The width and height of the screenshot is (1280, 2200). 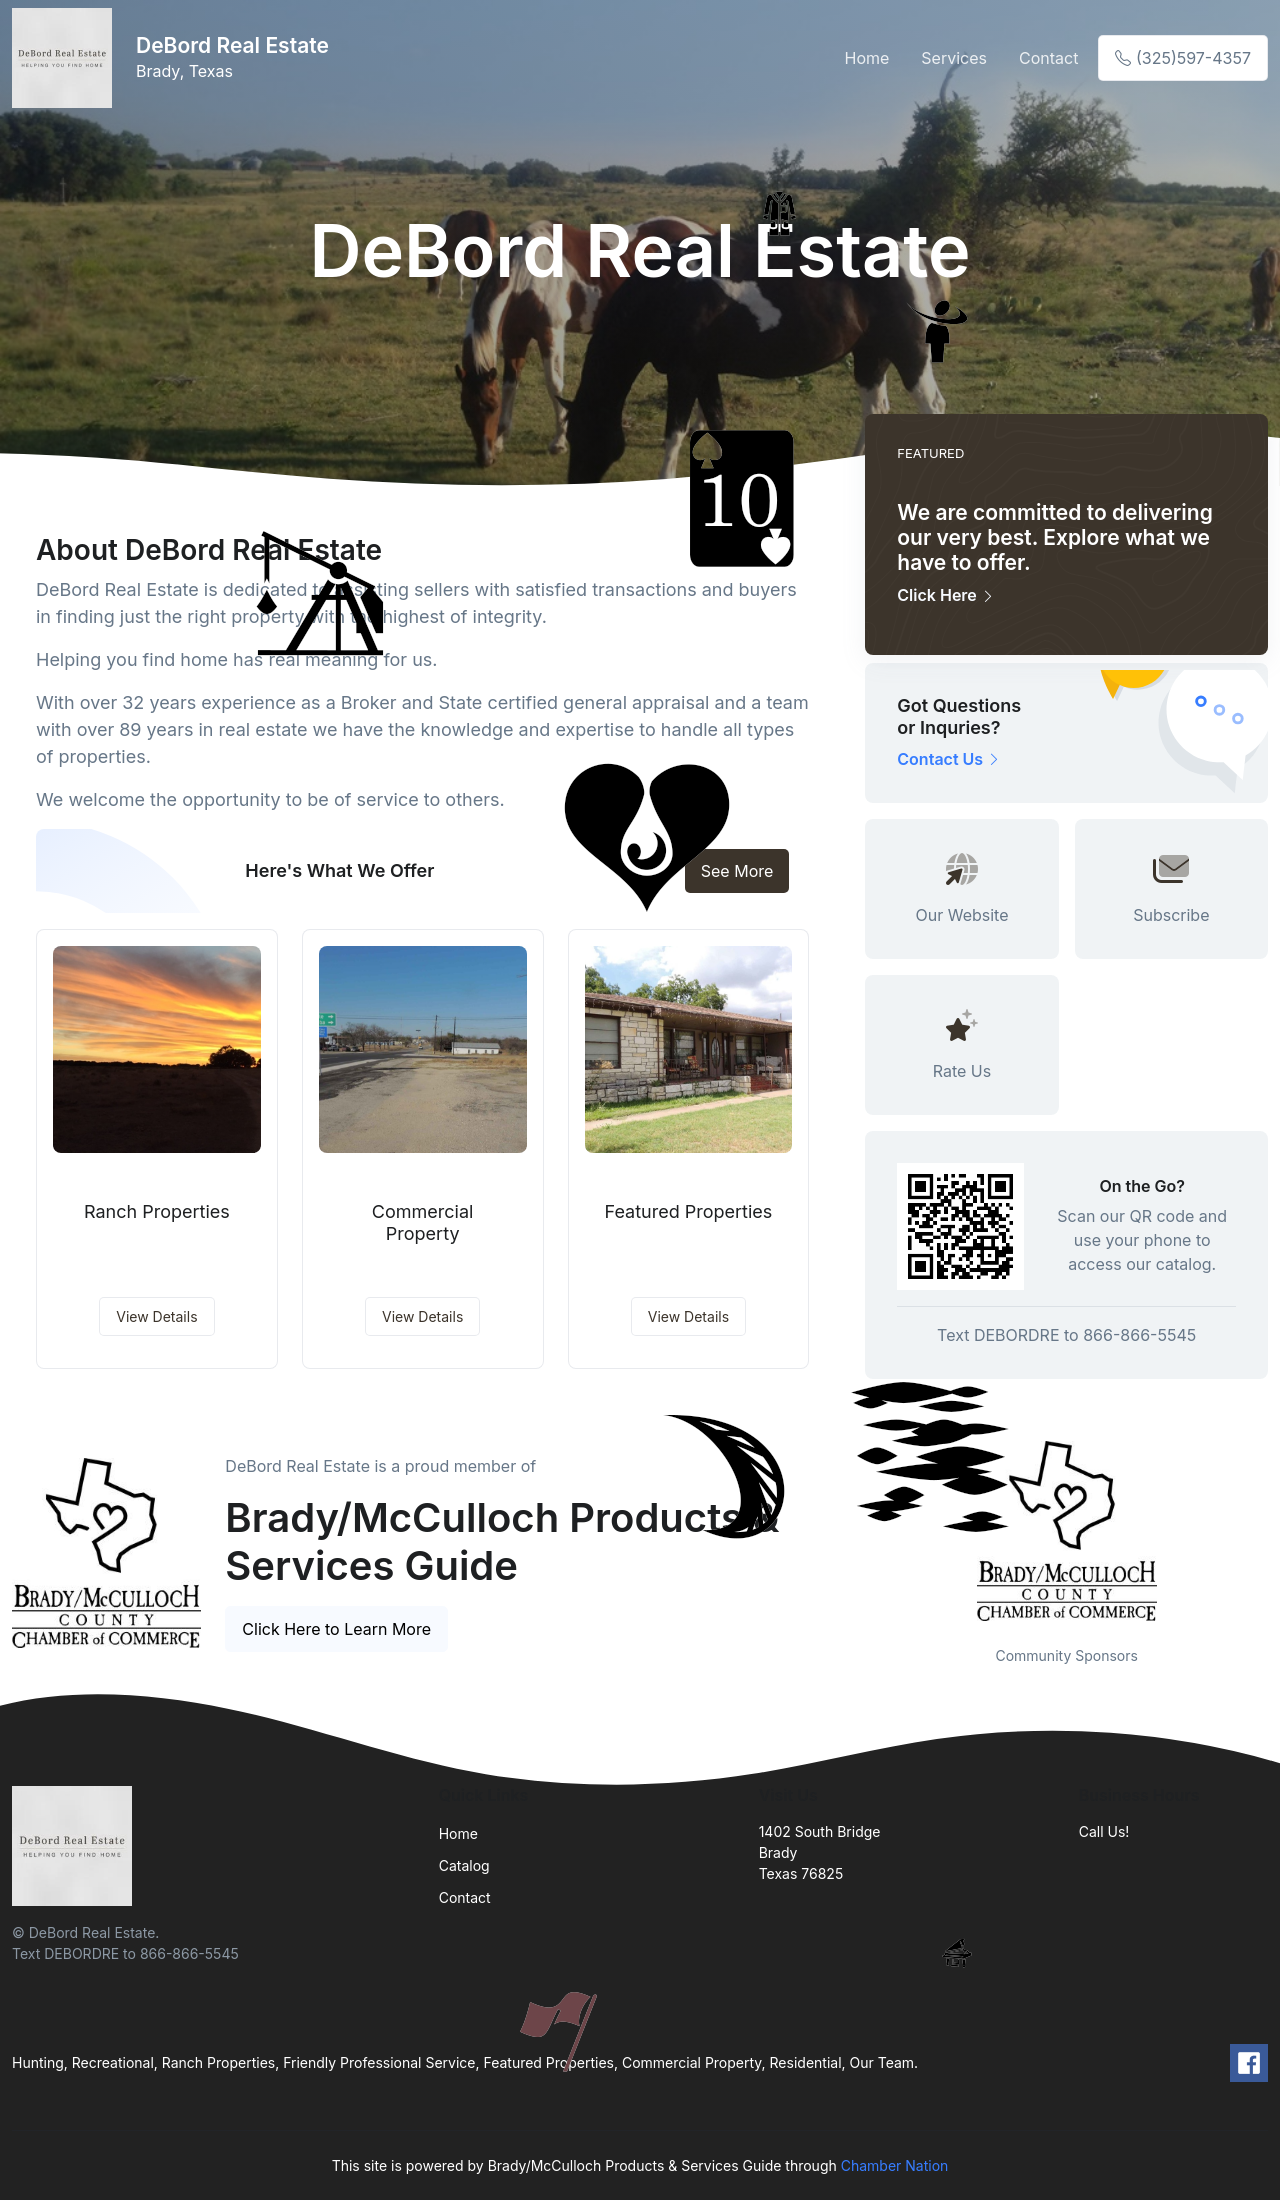 What do you see at coordinates (779, 213) in the screenshot?
I see `access science or laboratory features` at bounding box center [779, 213].